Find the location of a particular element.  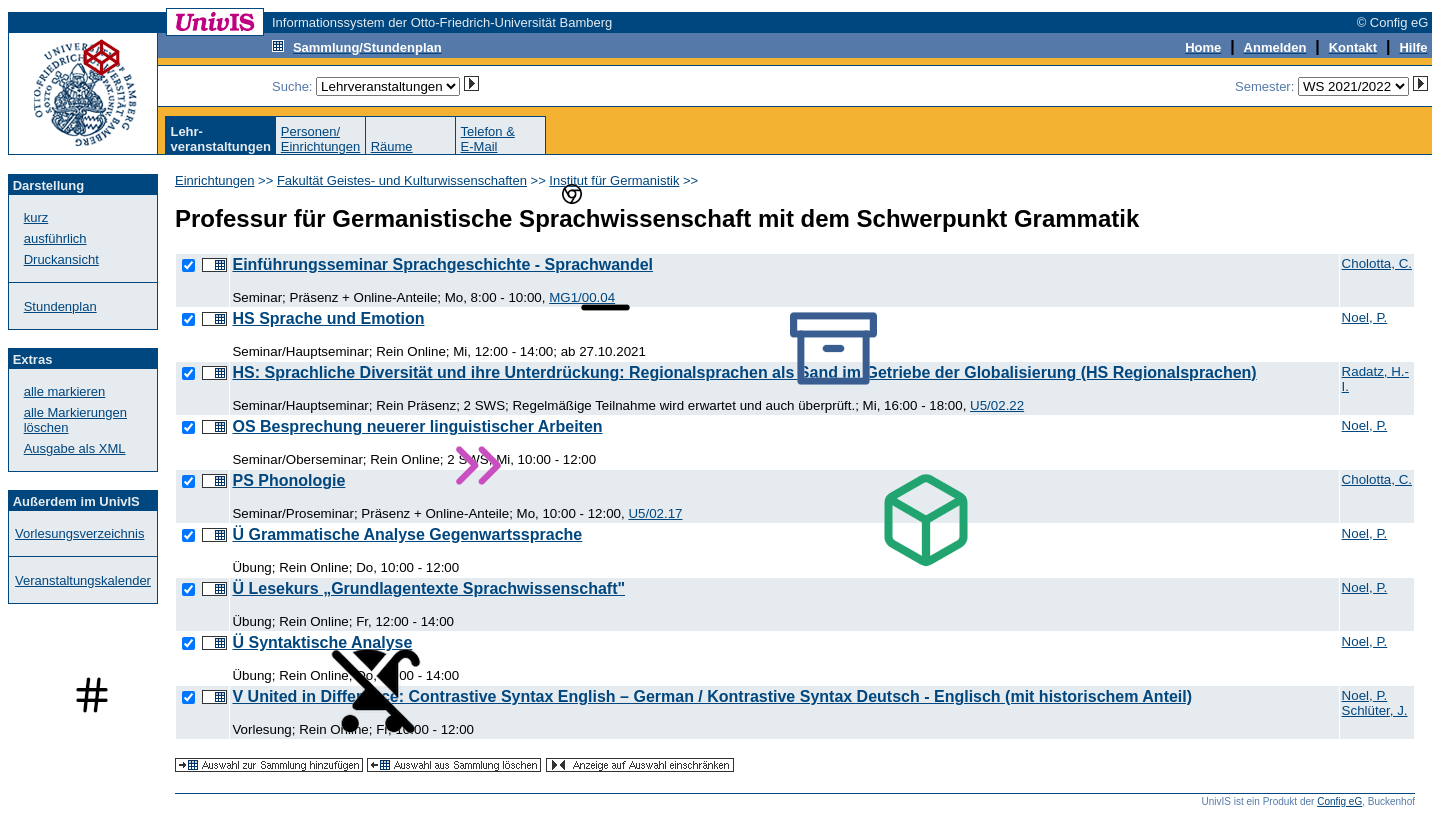

open Google Chrome browser is located at coordinates (572, 194).